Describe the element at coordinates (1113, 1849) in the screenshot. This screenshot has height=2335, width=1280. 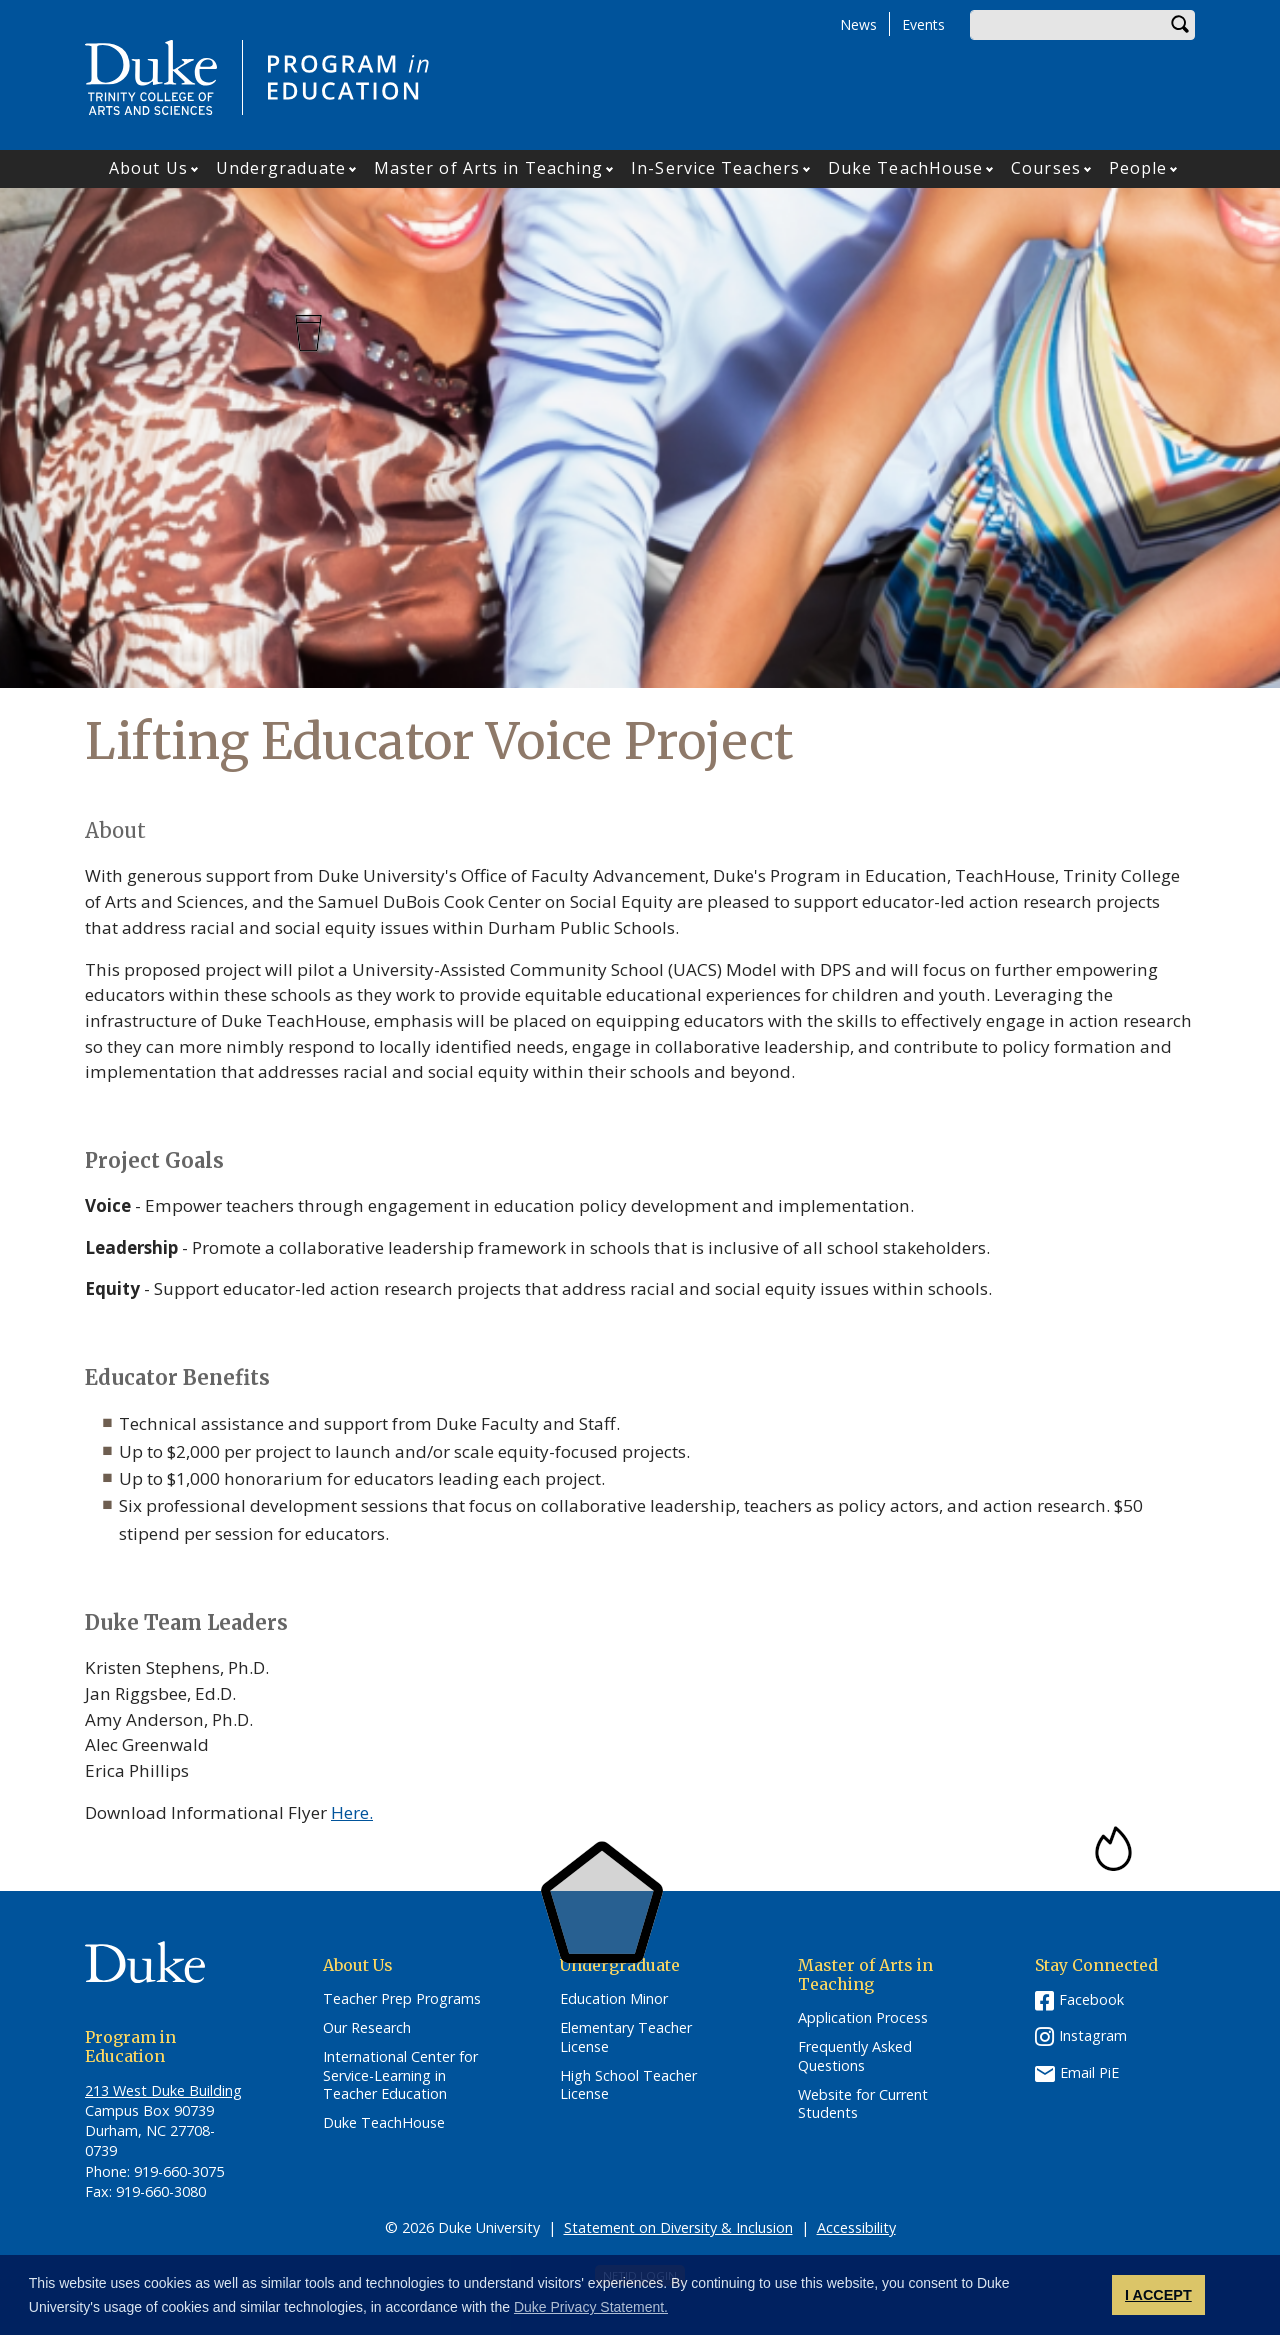
I see `indicates trending or hot content` at that location.